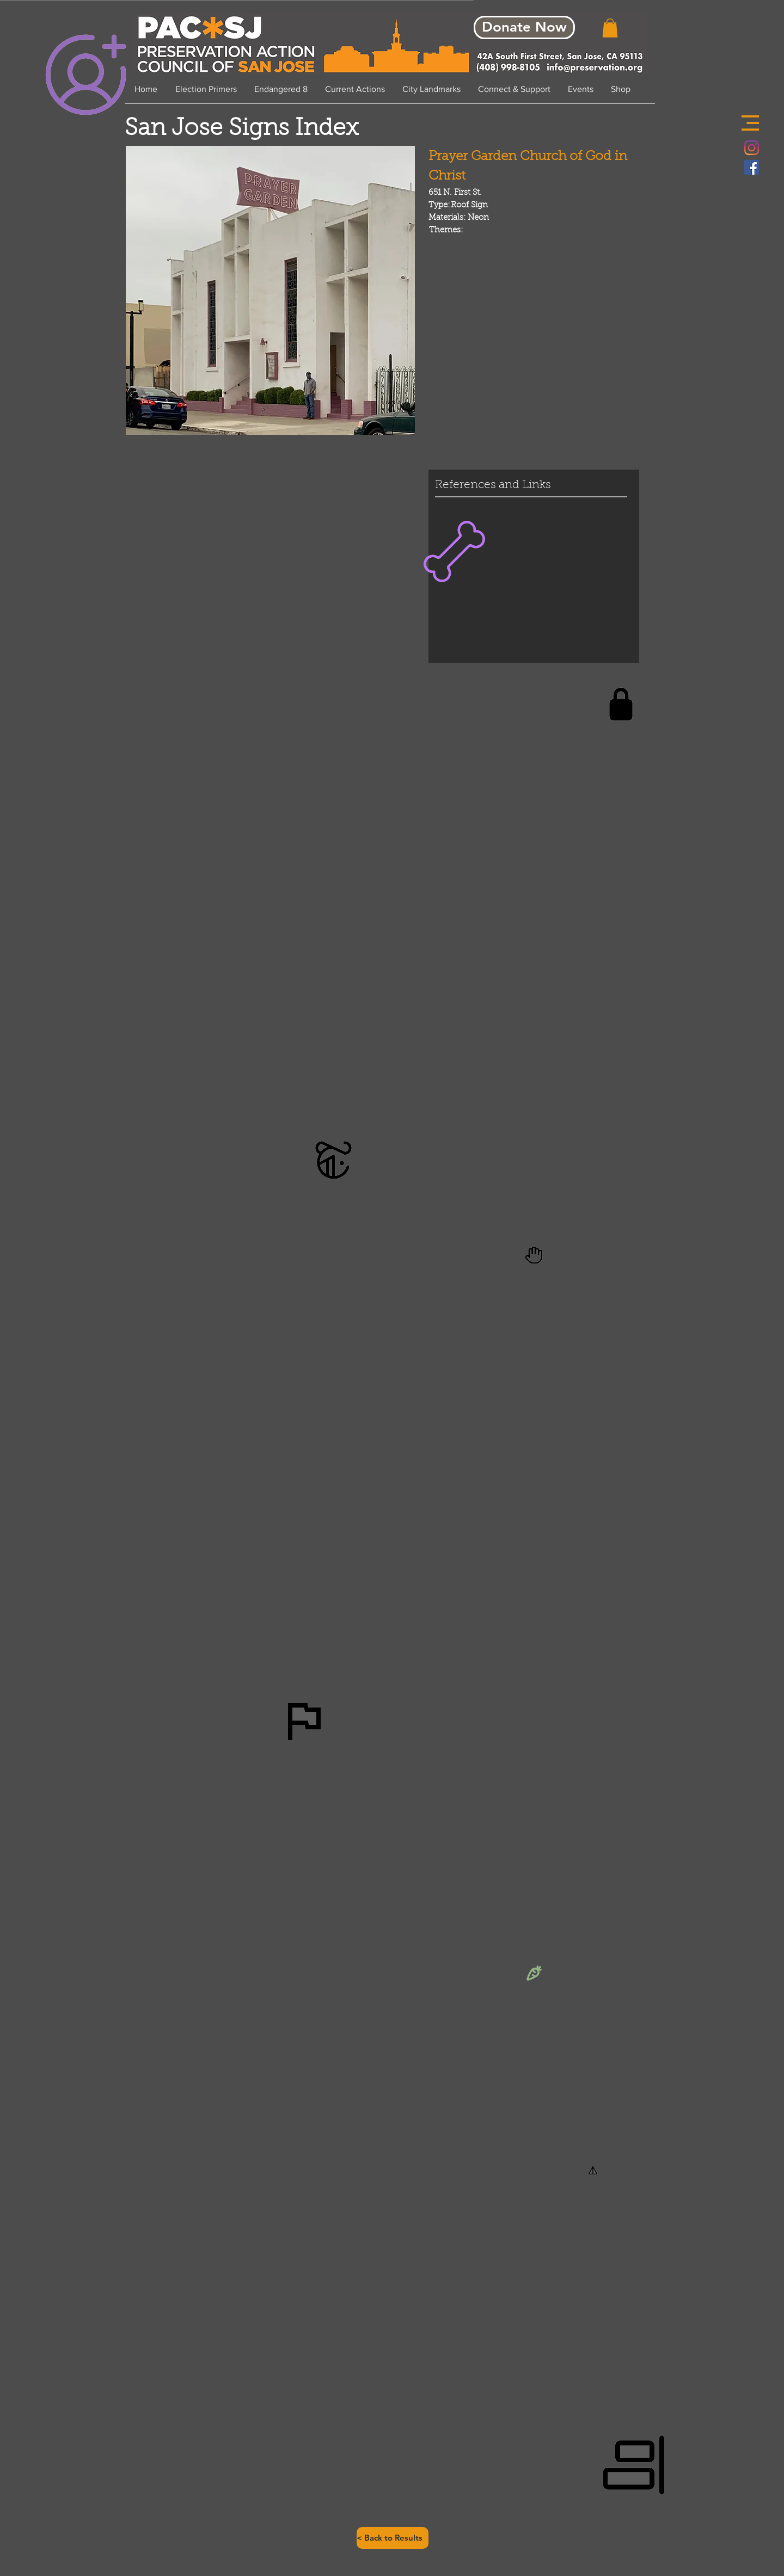 The image size is (784, 2576). What do you see at coordinates (593, 2170) in the screenshot?
I see `view image details or metadata` at bounding box center [593, 2170].